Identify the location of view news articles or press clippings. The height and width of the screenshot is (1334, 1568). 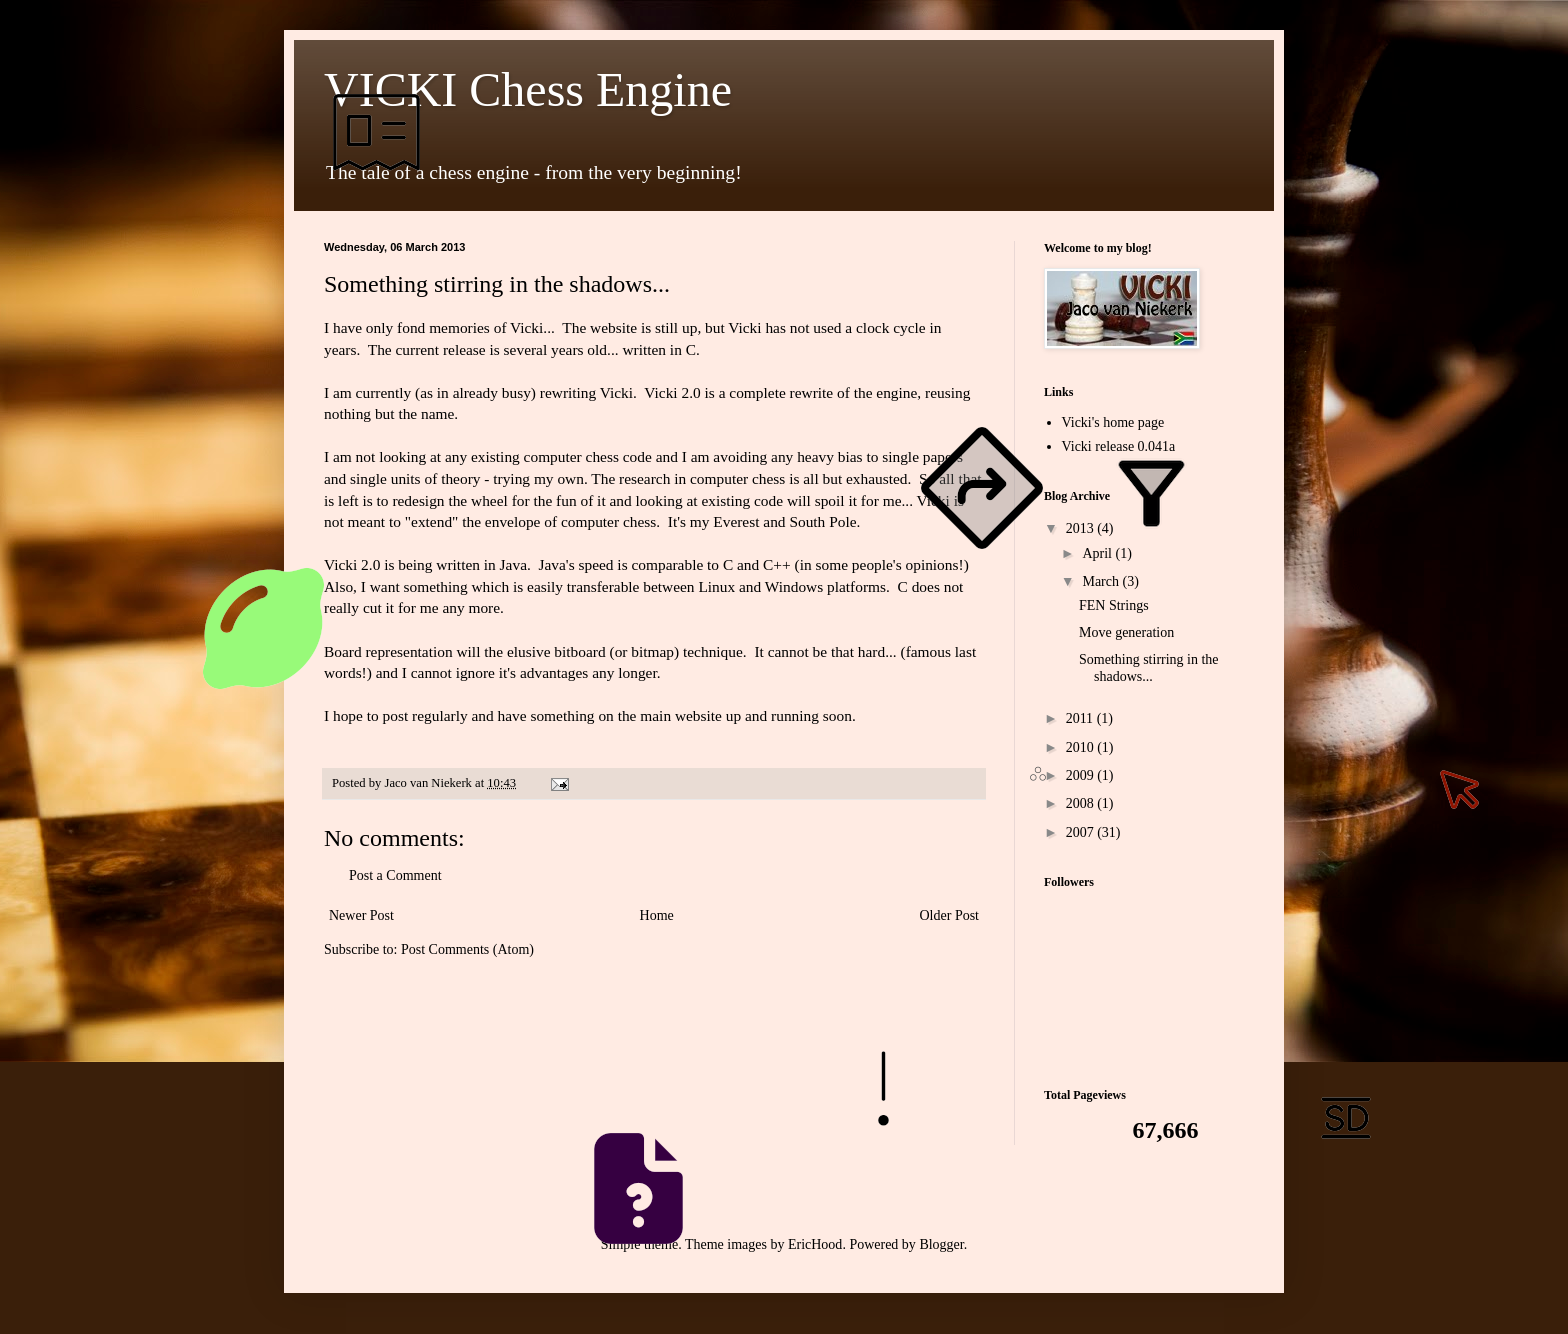
(376, 130).